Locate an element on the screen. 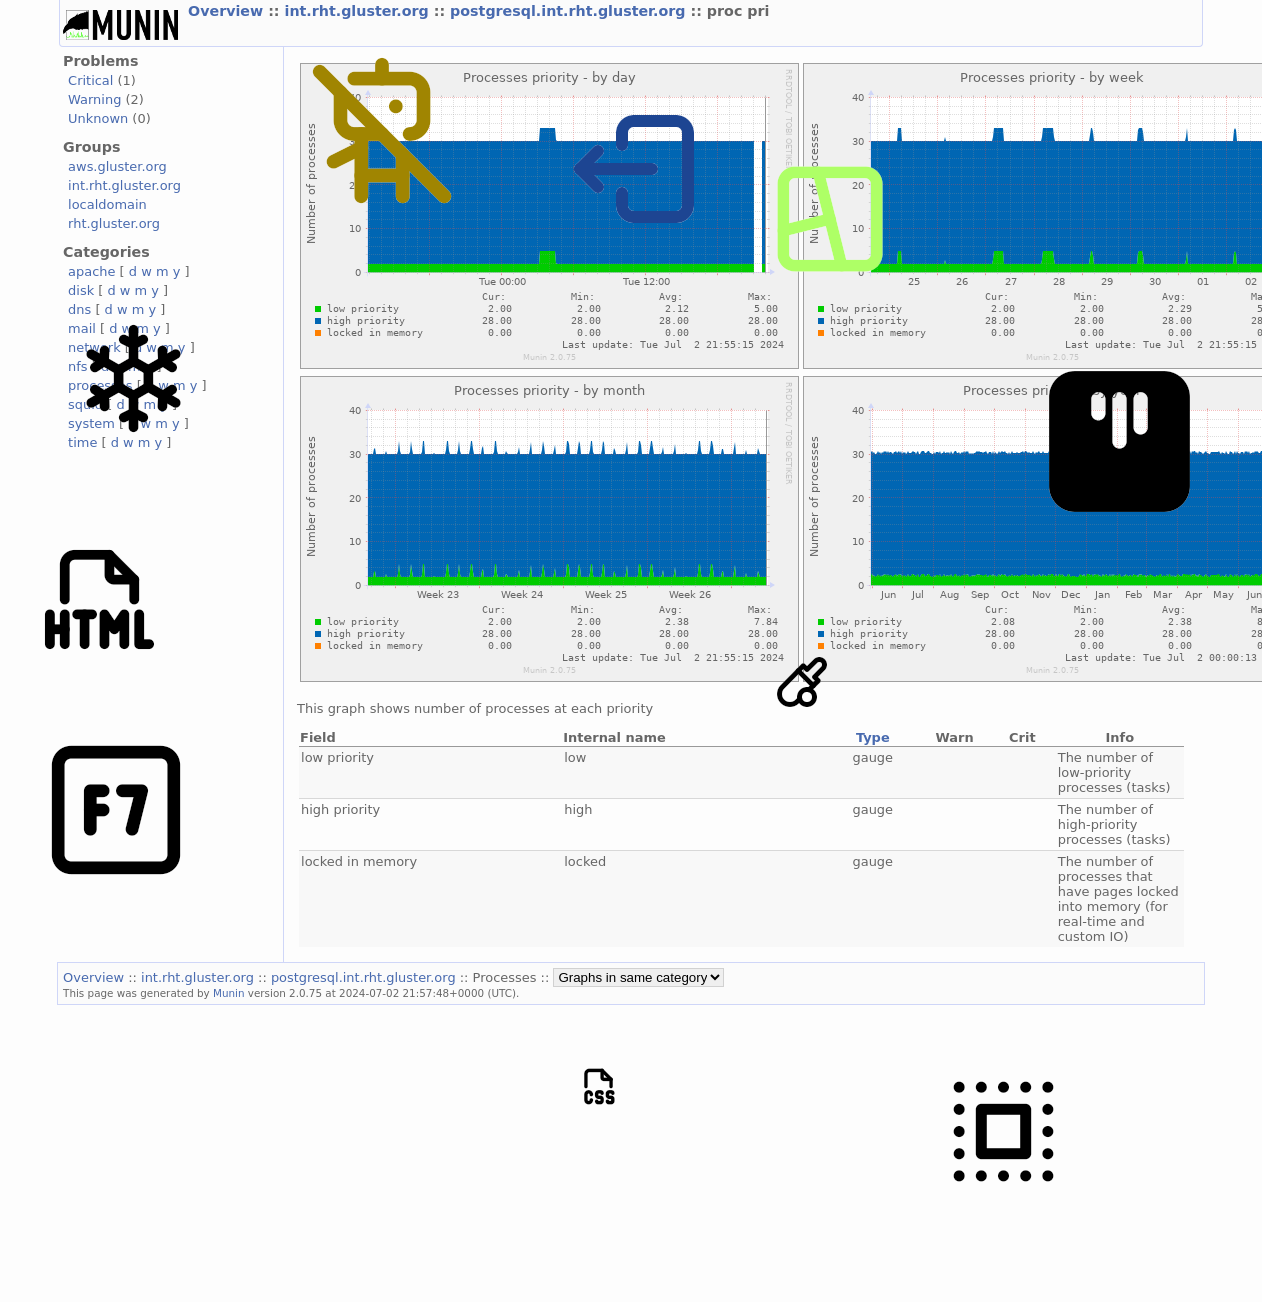 The width and height of the screenshot is (1262, 1302). disable bot or automated features is located at coordinates (382, 134).